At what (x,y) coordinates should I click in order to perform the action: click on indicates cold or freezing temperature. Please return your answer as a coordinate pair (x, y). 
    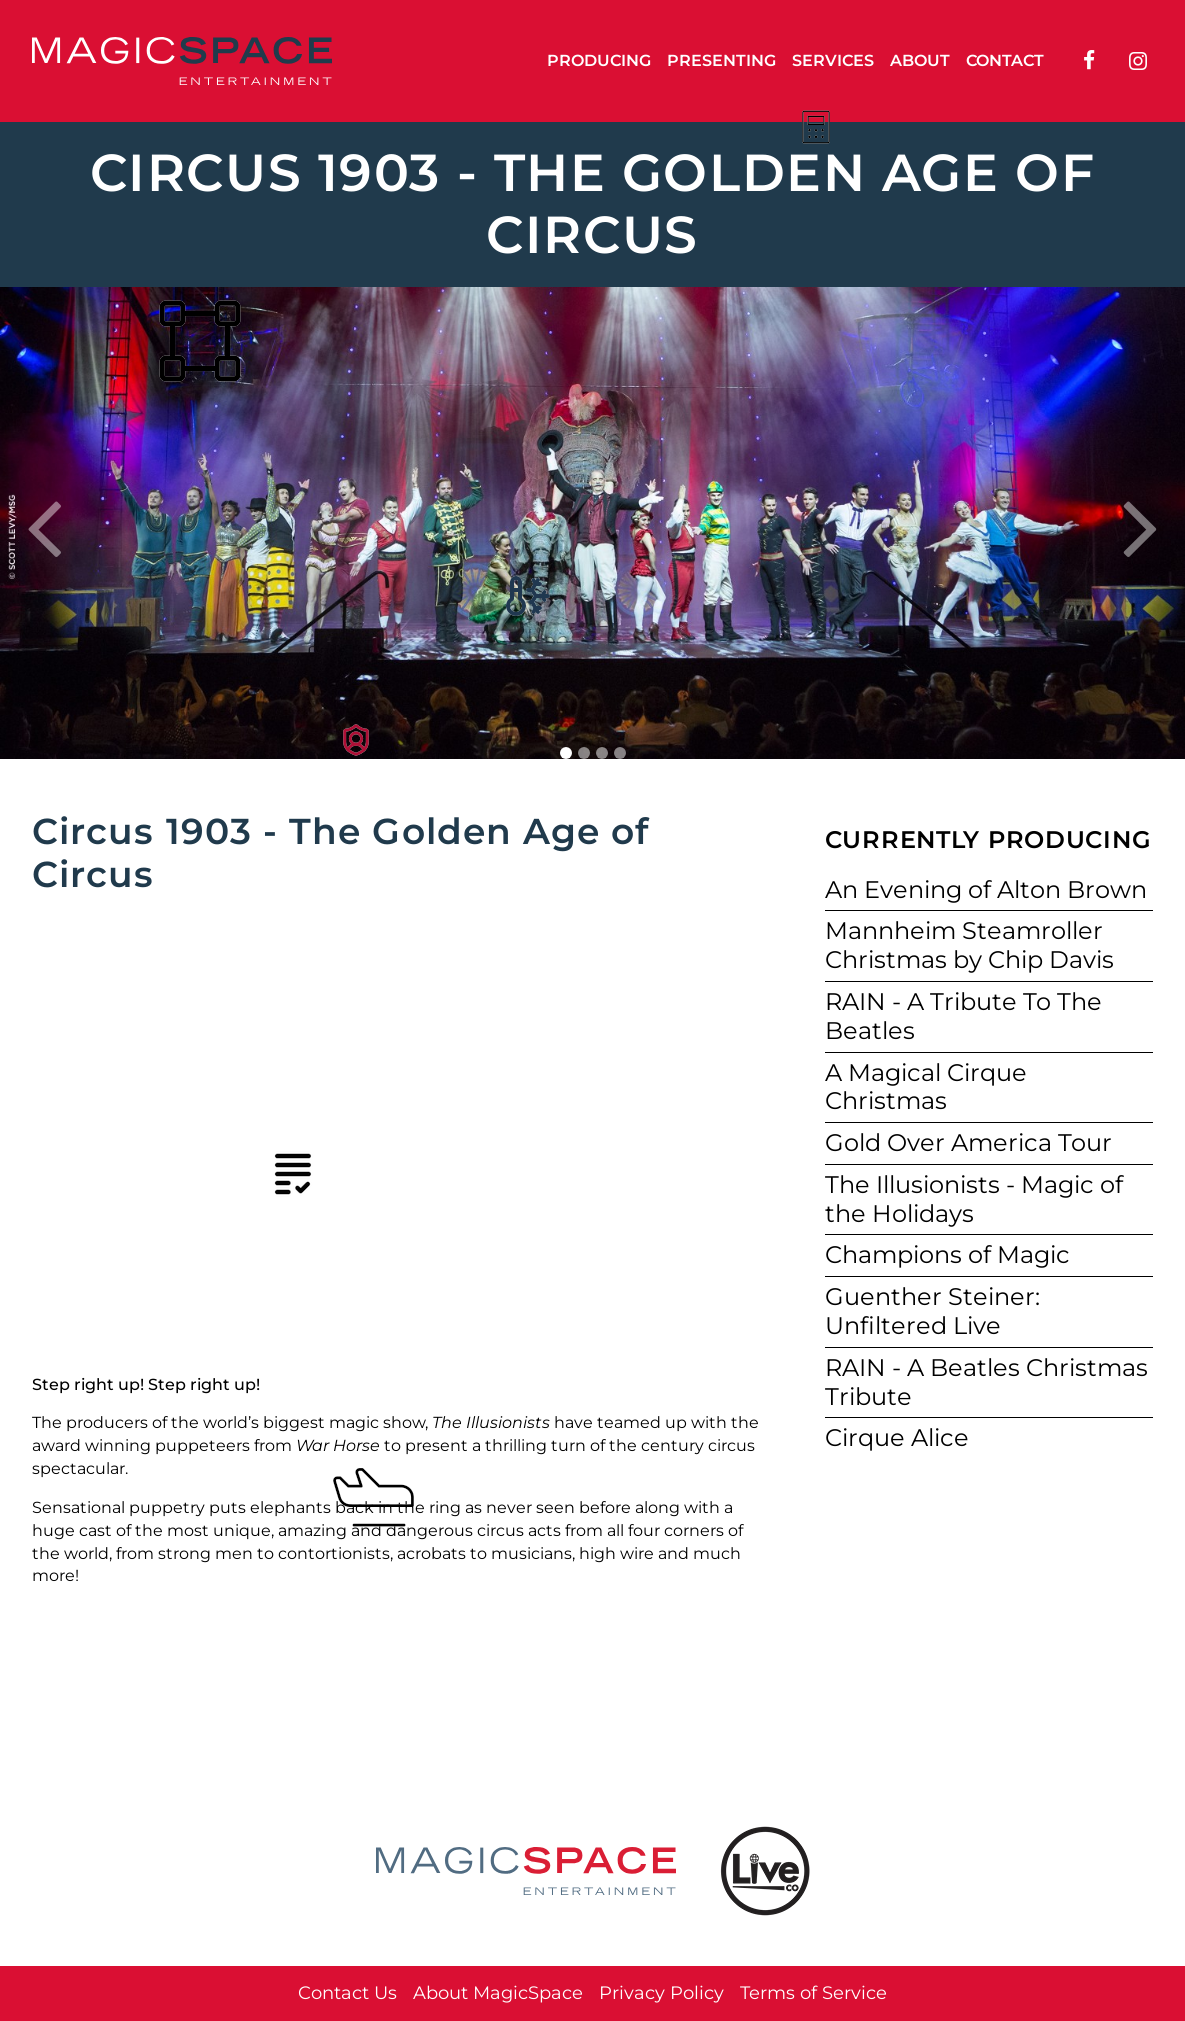
    Looking at the image, I should click on (528, 596).